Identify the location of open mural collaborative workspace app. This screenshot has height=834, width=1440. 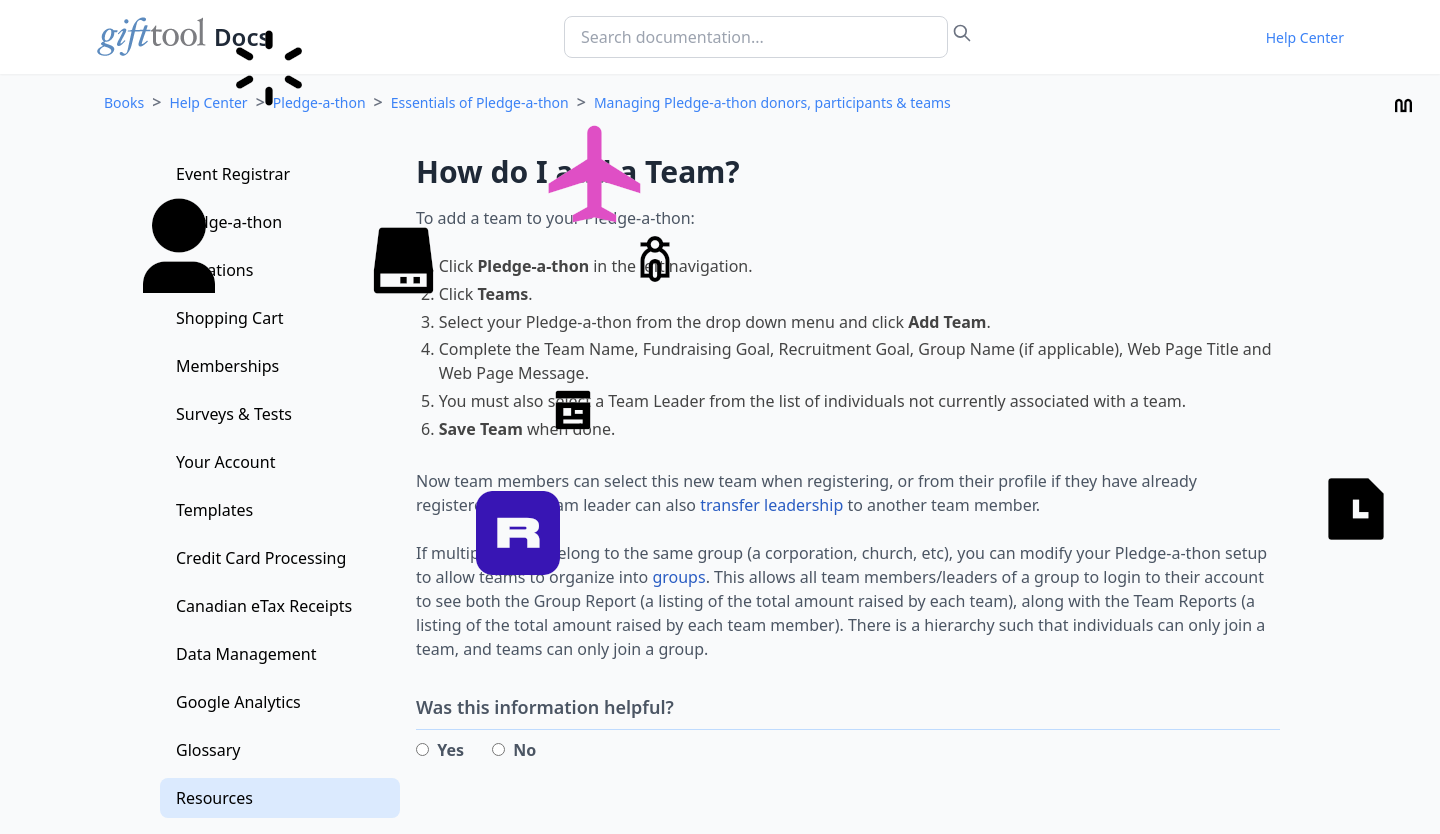
(1403, 105).